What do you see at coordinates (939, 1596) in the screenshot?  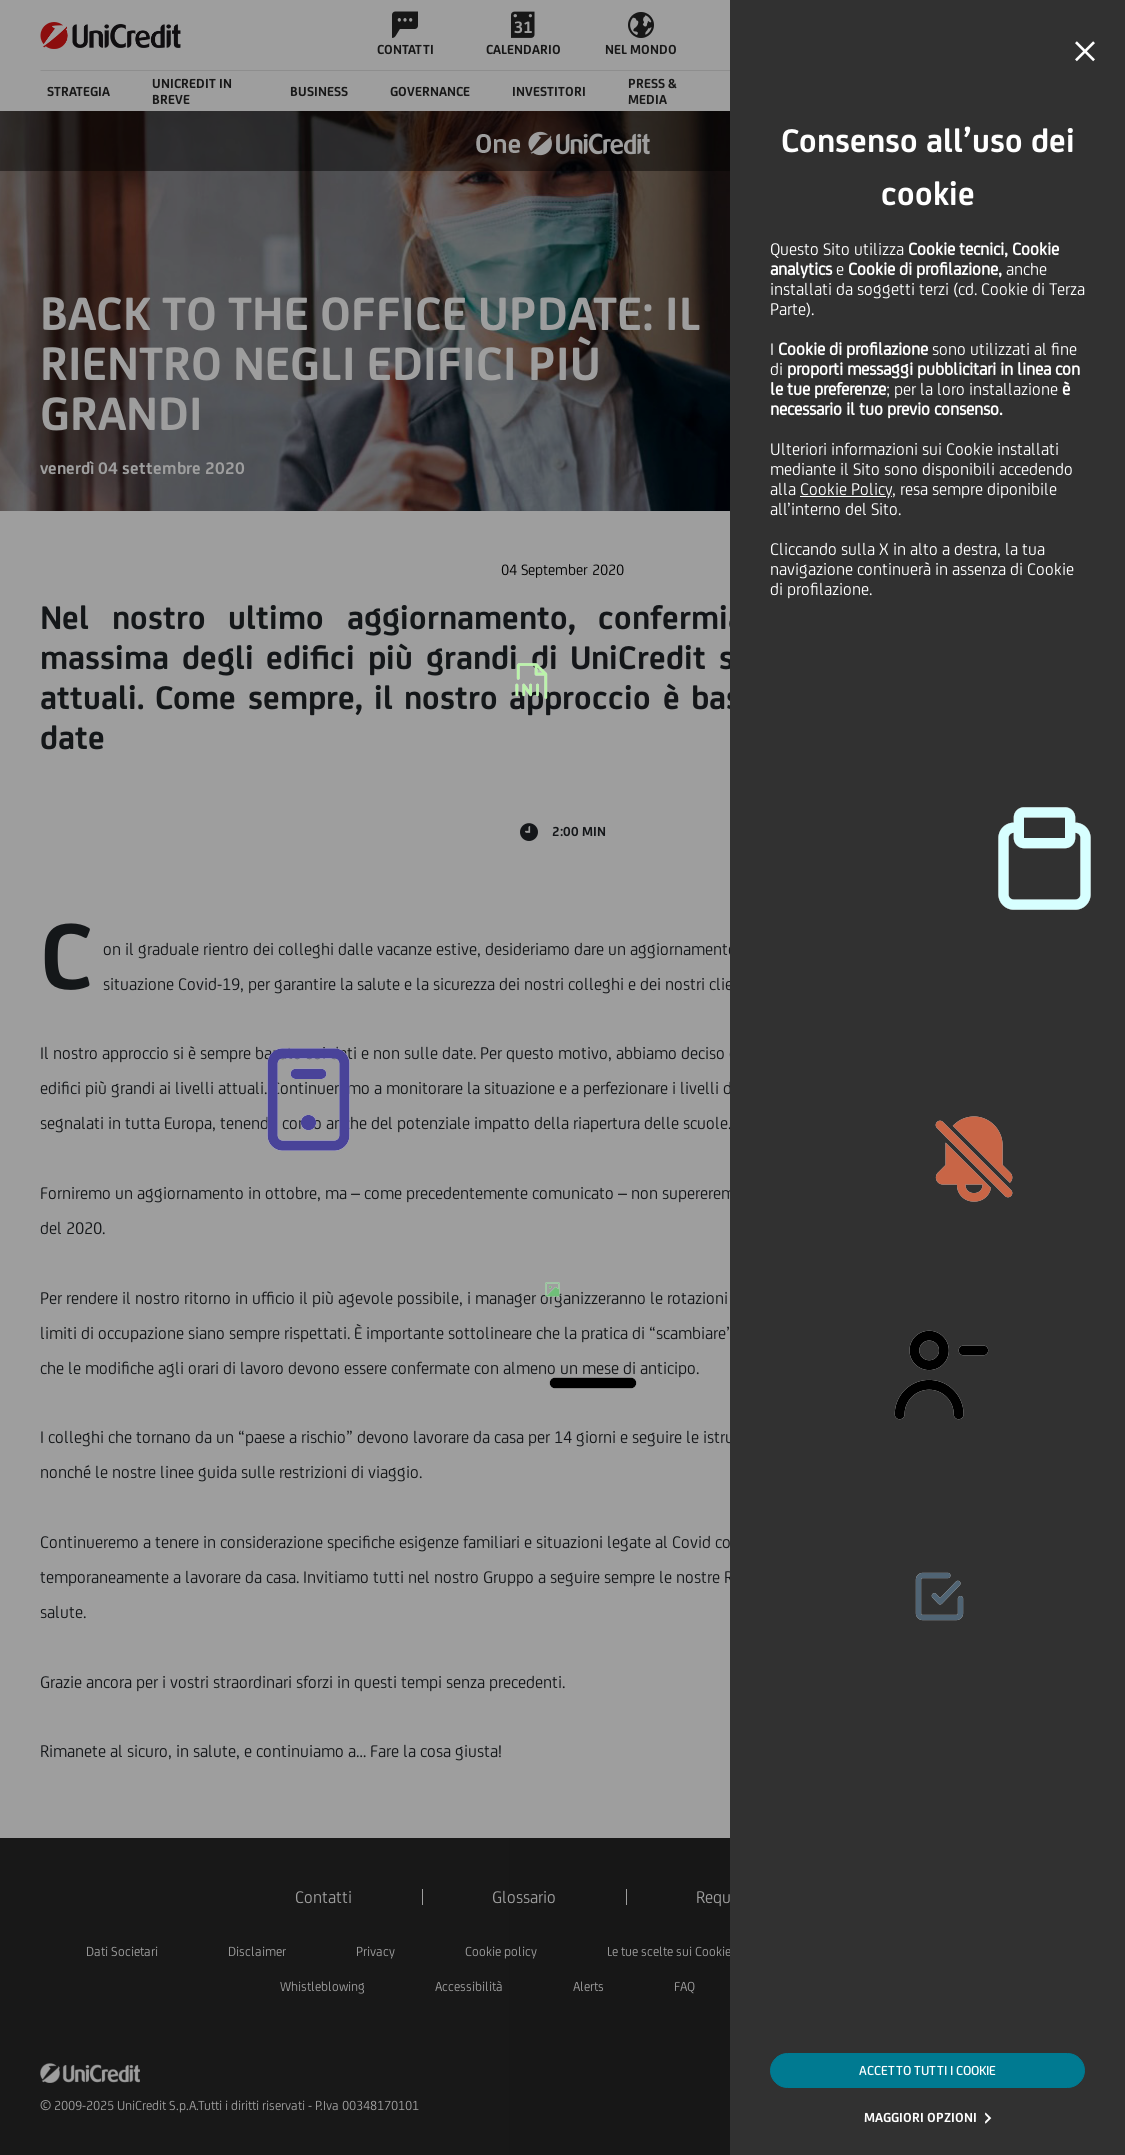 I see `mark item as complete` at bounding box center [939, 1596].